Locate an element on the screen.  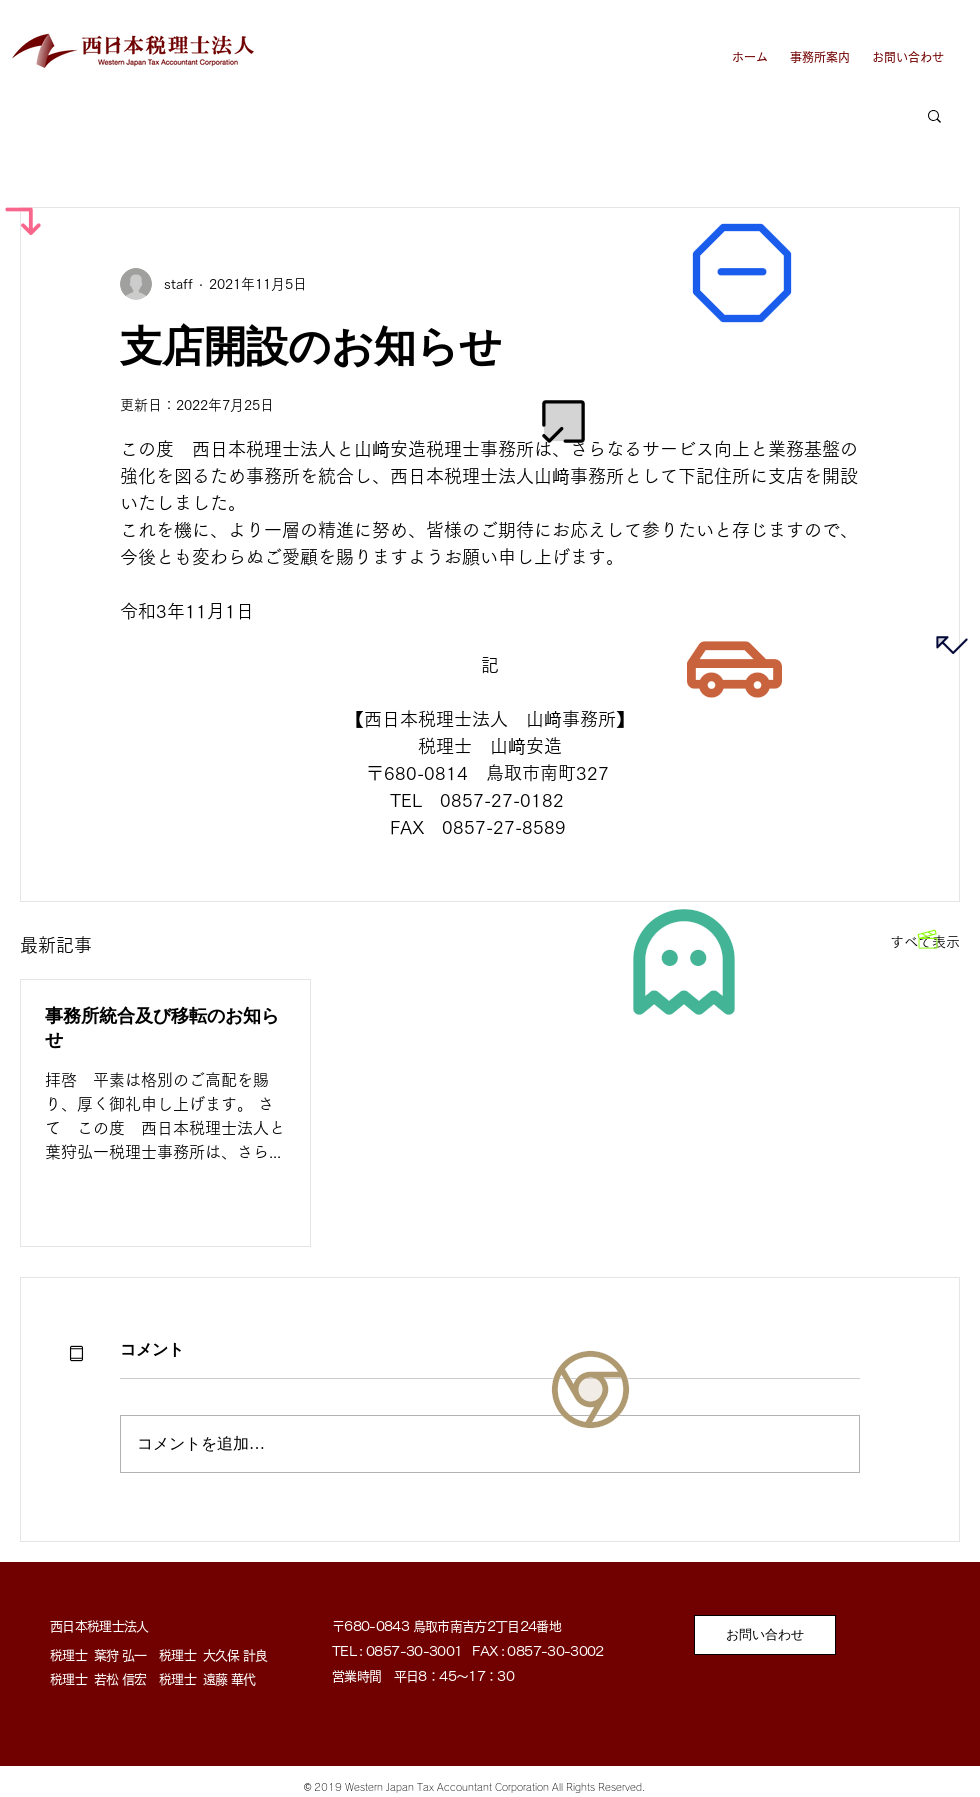
access vehicle or car-related settings is located at coordinates (734, 666).